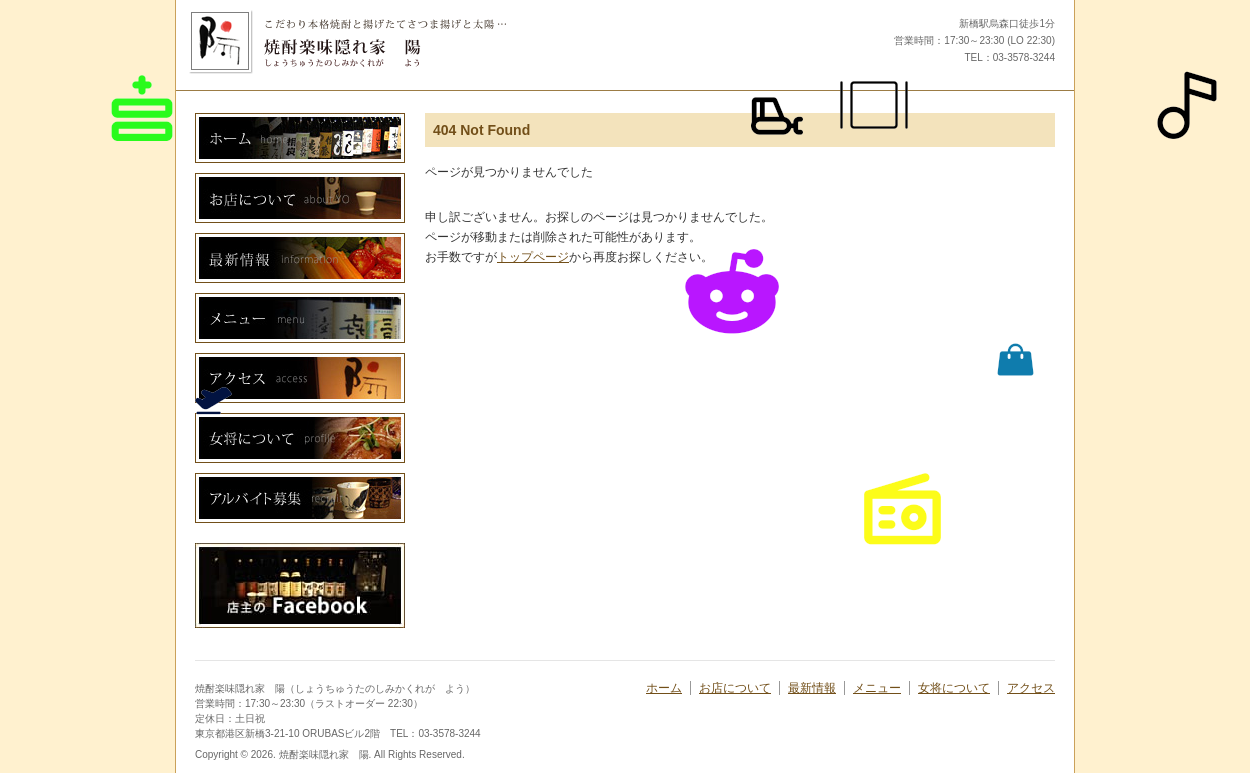  What do you see at coordinates (213, 399) in the screenshot?
I see `indicates flight departure status` at bounding box center [213, 399].